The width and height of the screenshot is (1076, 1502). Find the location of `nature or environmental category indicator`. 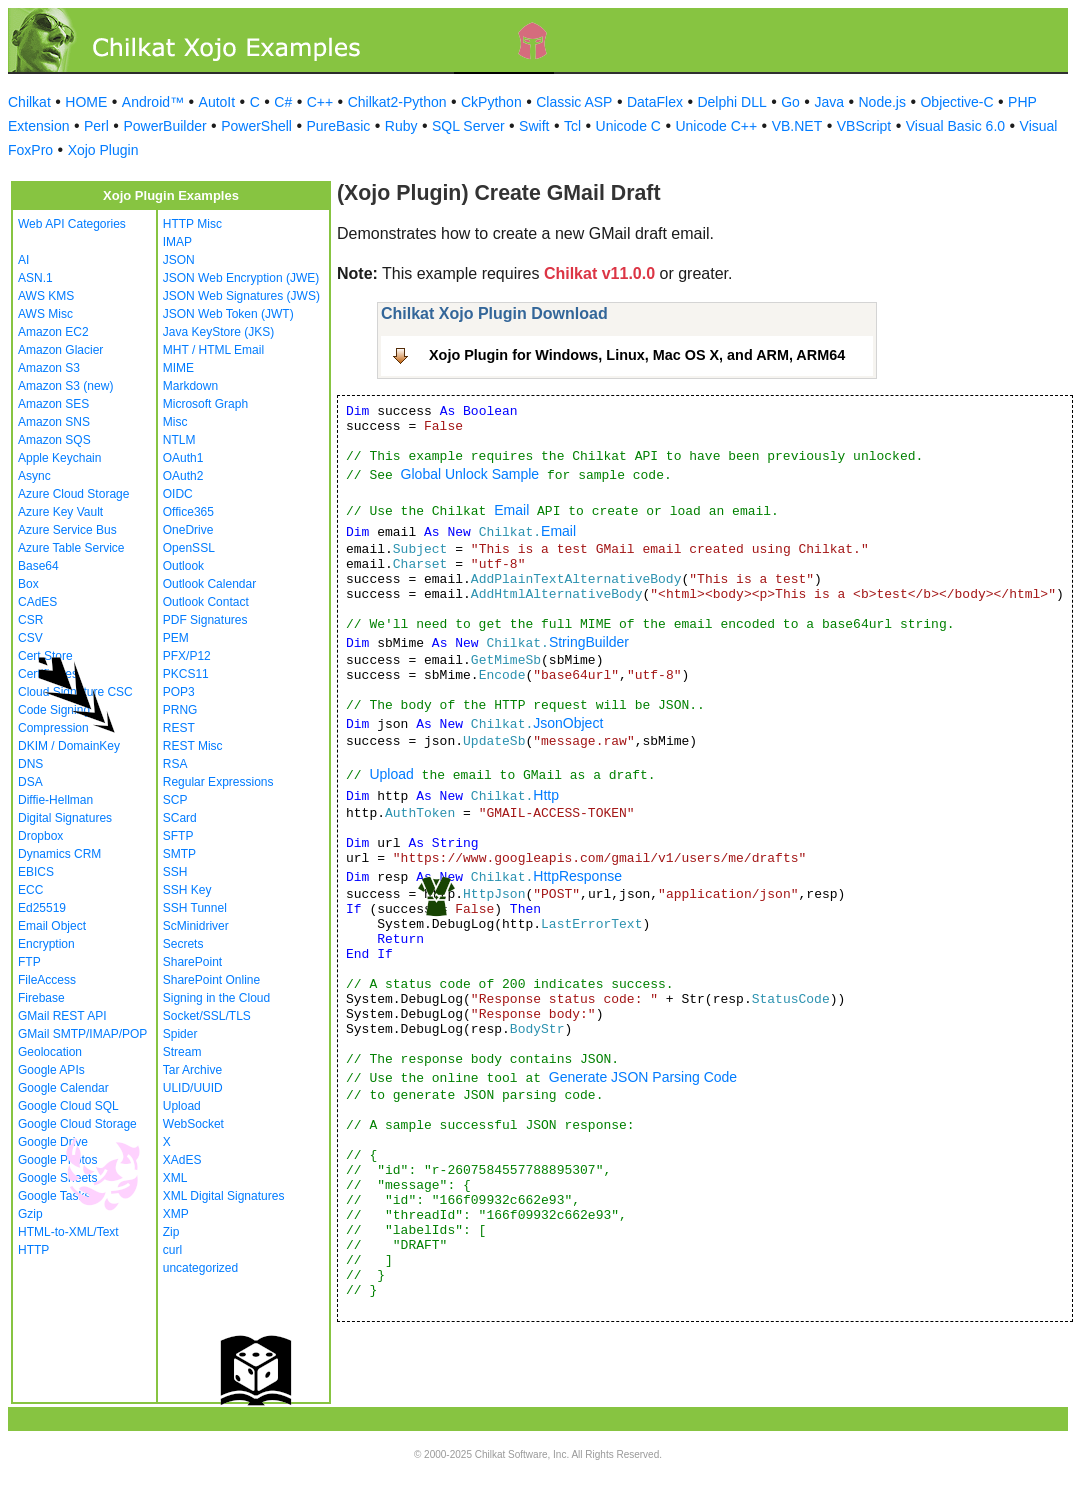

nature or environmental category indicator is located at coordinates (103, 1174).